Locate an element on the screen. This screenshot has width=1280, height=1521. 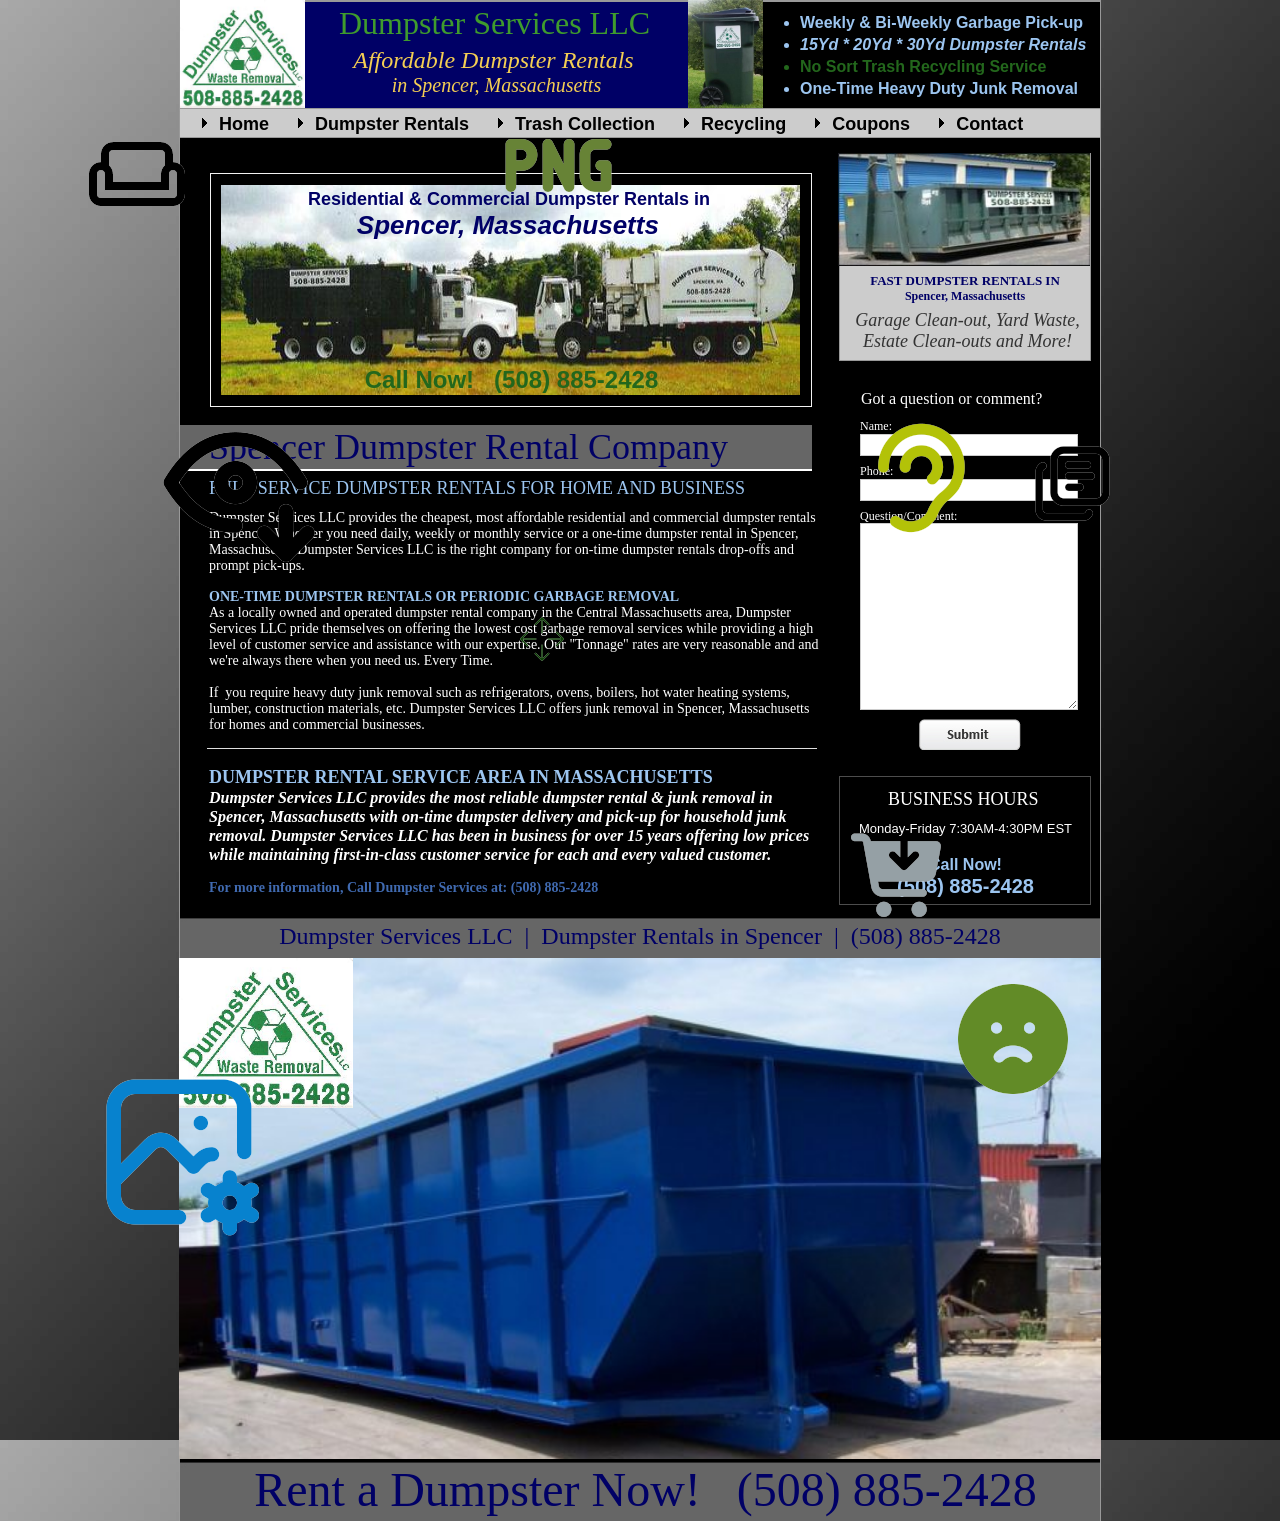
access image or photo settings is located at coordinates (179, 1152).